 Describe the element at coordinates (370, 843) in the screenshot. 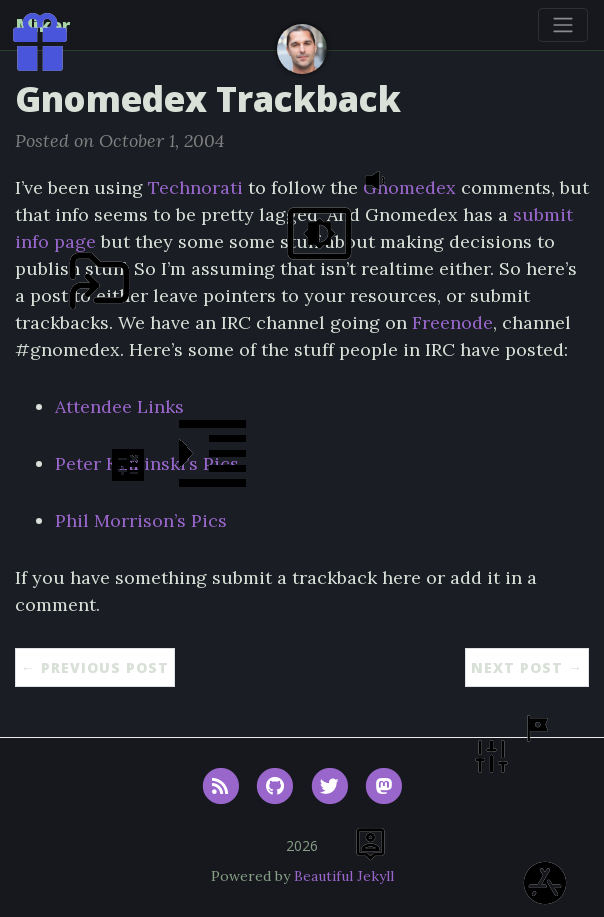

I see `view a person's location on the map` at that location.